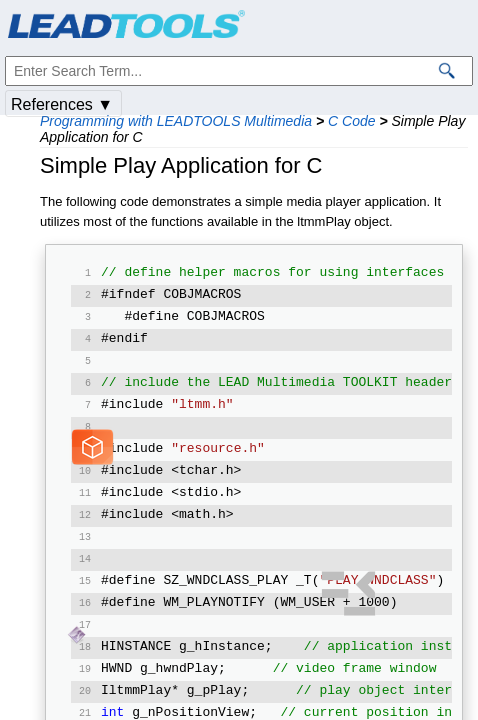 The image size is (478, 720). I want to click on decrease text indentation, so click(348, 593).